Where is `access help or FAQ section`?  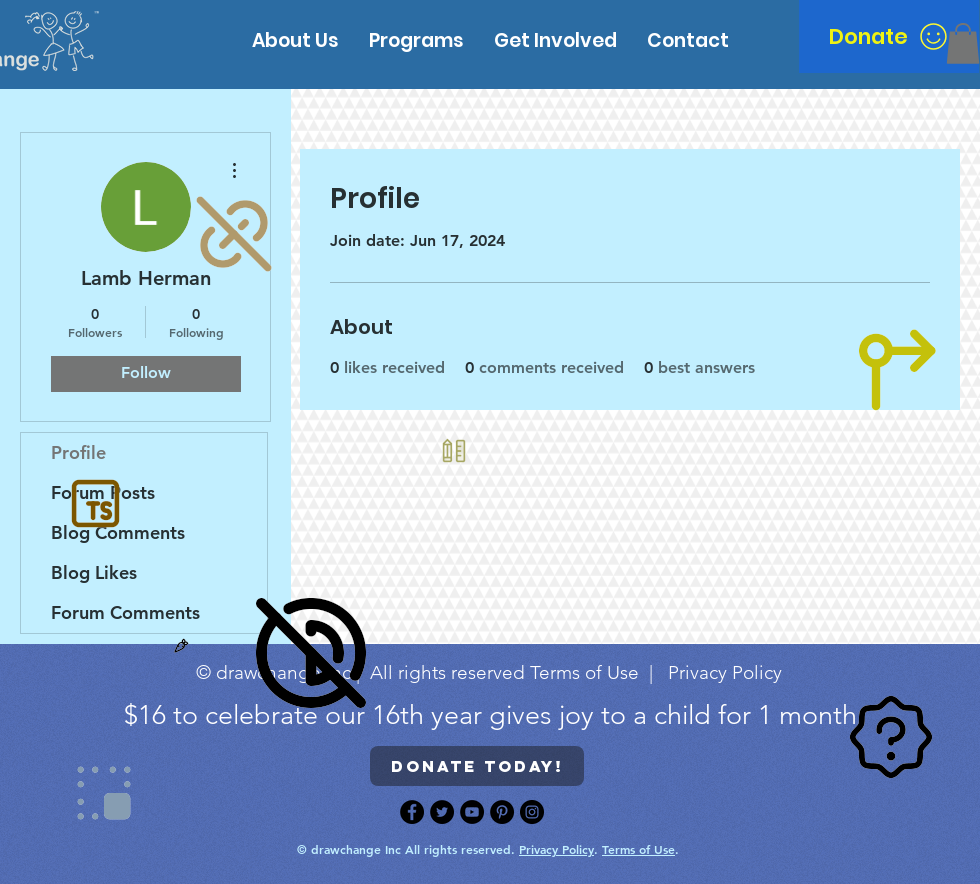
access help or FAQ section is located at coordinates (891, 737).